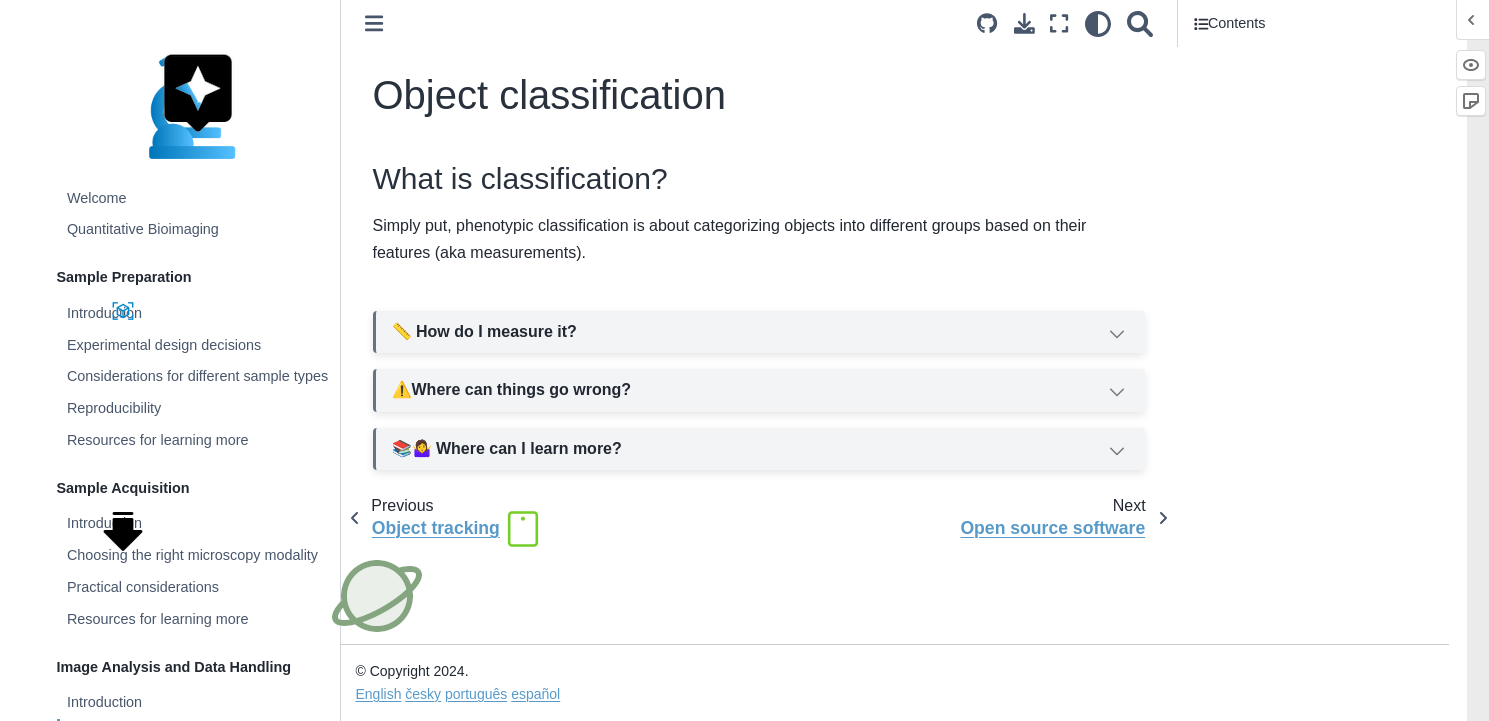  I want to click on scan or capture a 3D object, so click(123, 311).